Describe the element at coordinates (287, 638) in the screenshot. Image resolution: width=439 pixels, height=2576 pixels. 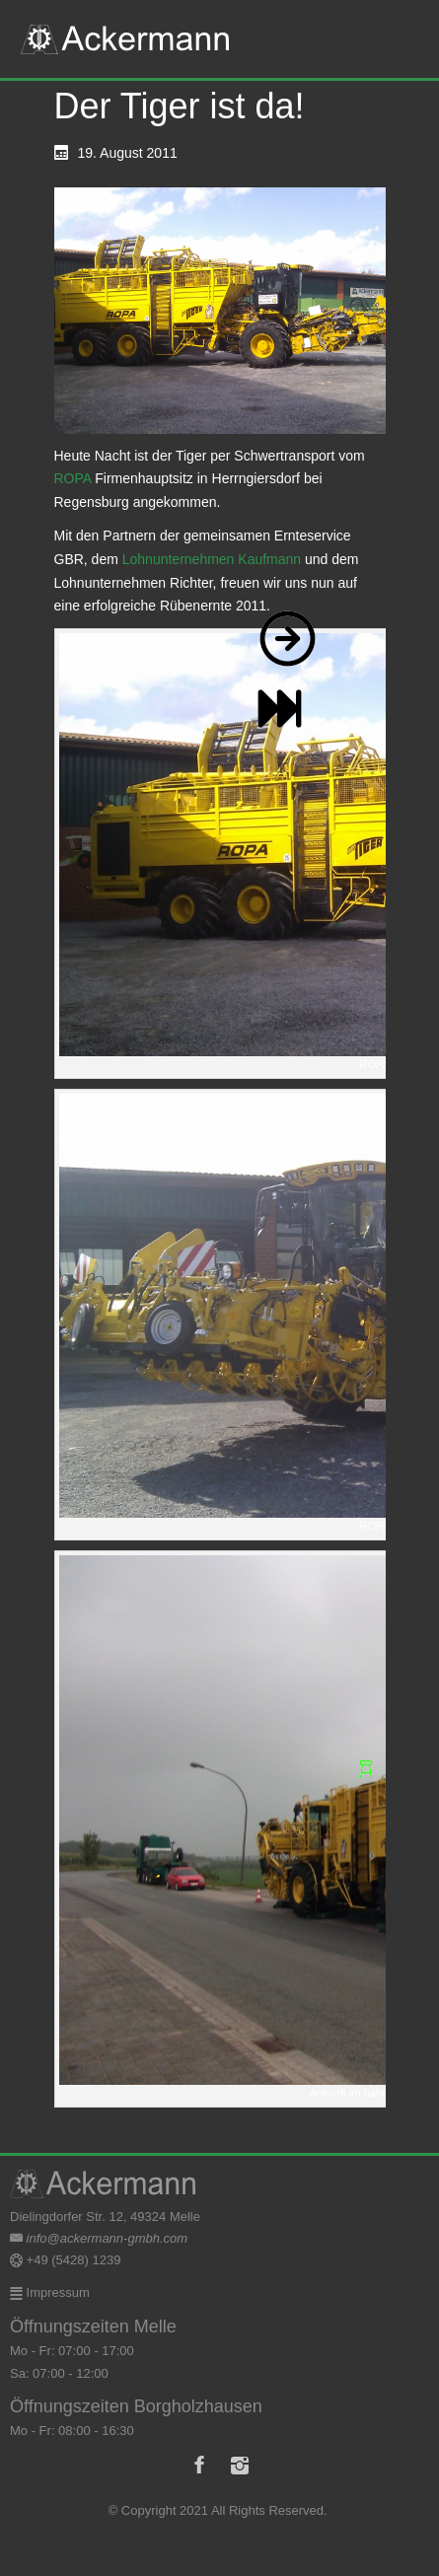
I see `proceed to the next step` at that location.